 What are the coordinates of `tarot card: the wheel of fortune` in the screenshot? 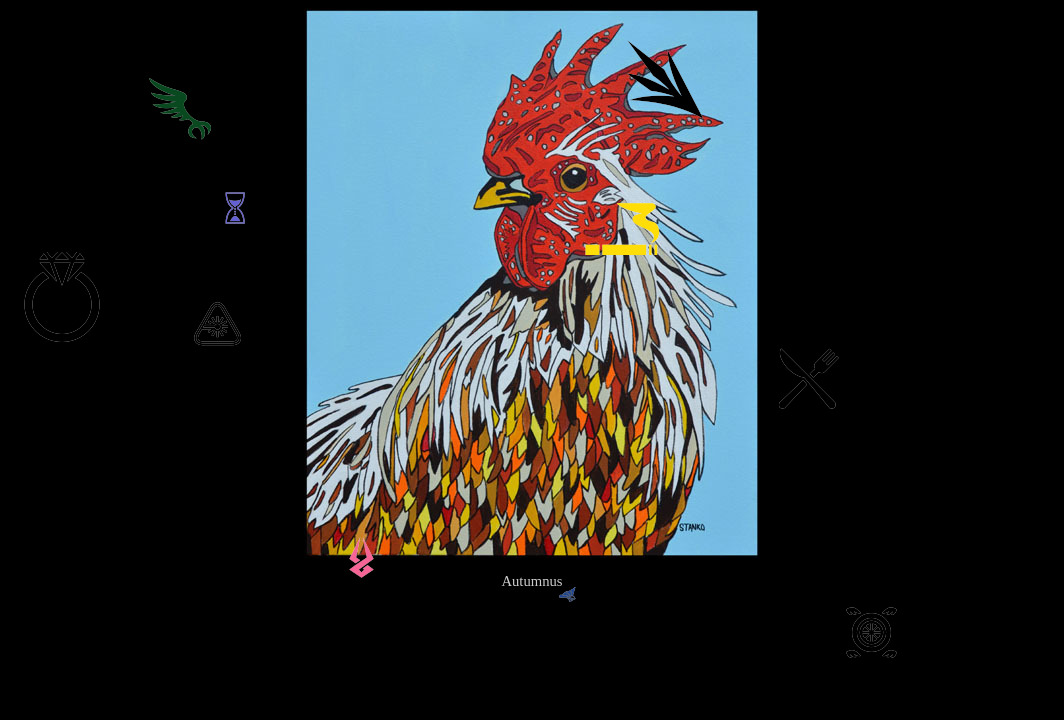 It's located at (871, 632).